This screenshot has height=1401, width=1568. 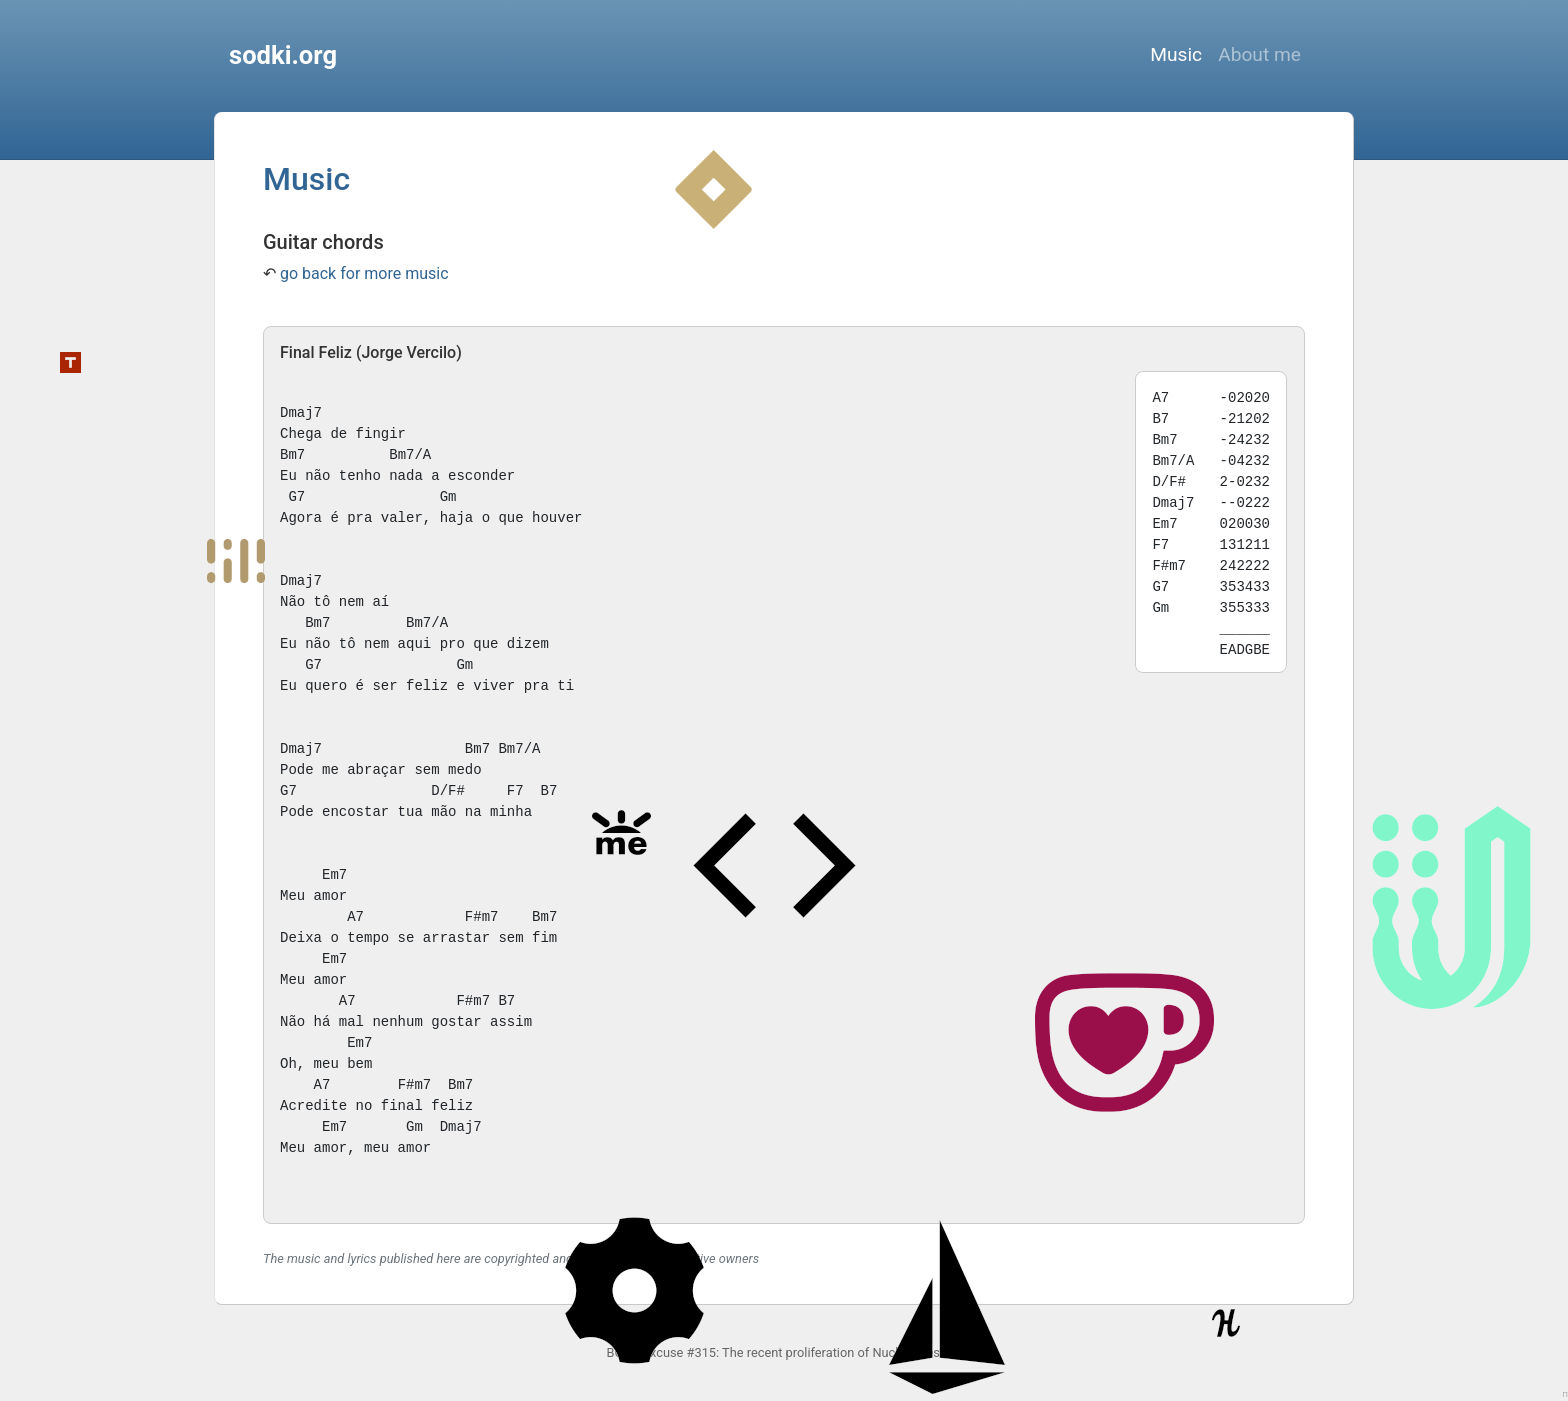 I want to click on visit the Humble Bundle website or store, so click(x=1226, y=1323).